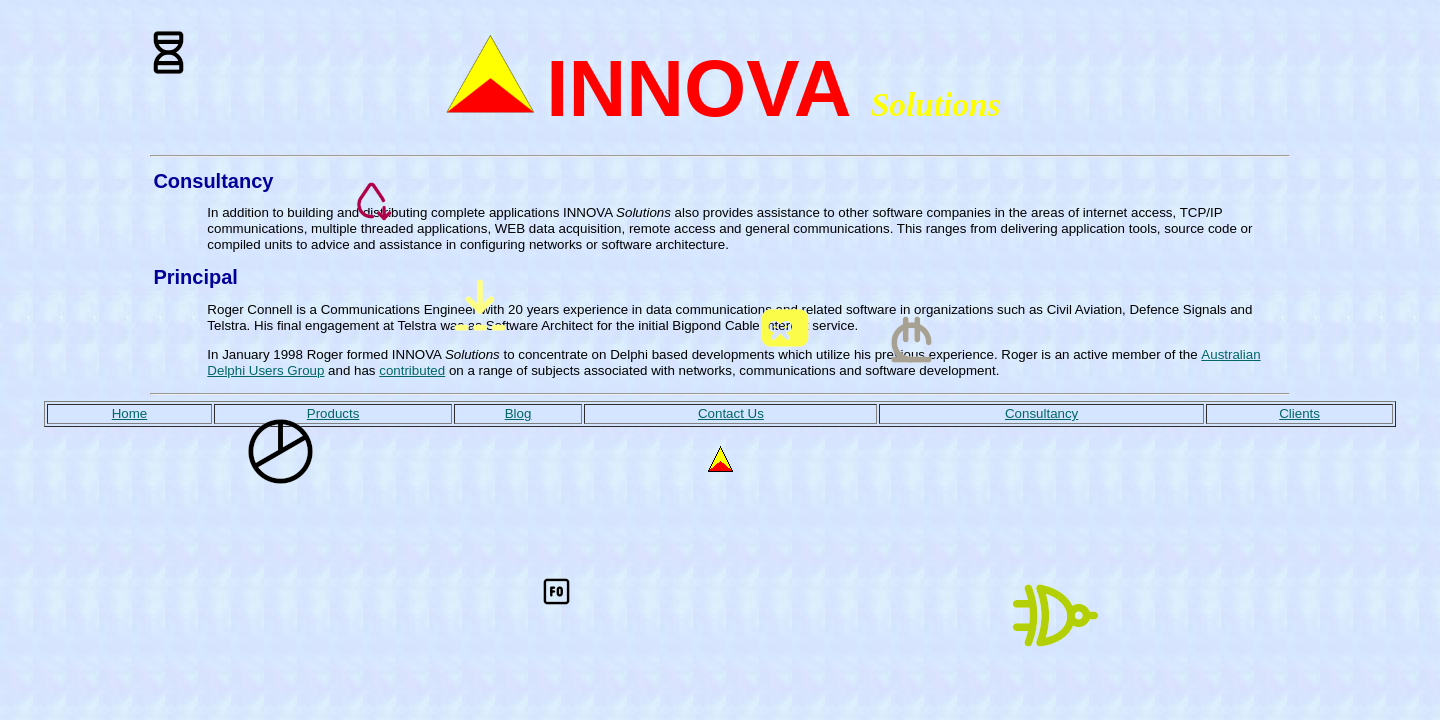 This screenshot has width=1440, height=720. I want to click on indicates loading or processing in progress, so click(168, 52).